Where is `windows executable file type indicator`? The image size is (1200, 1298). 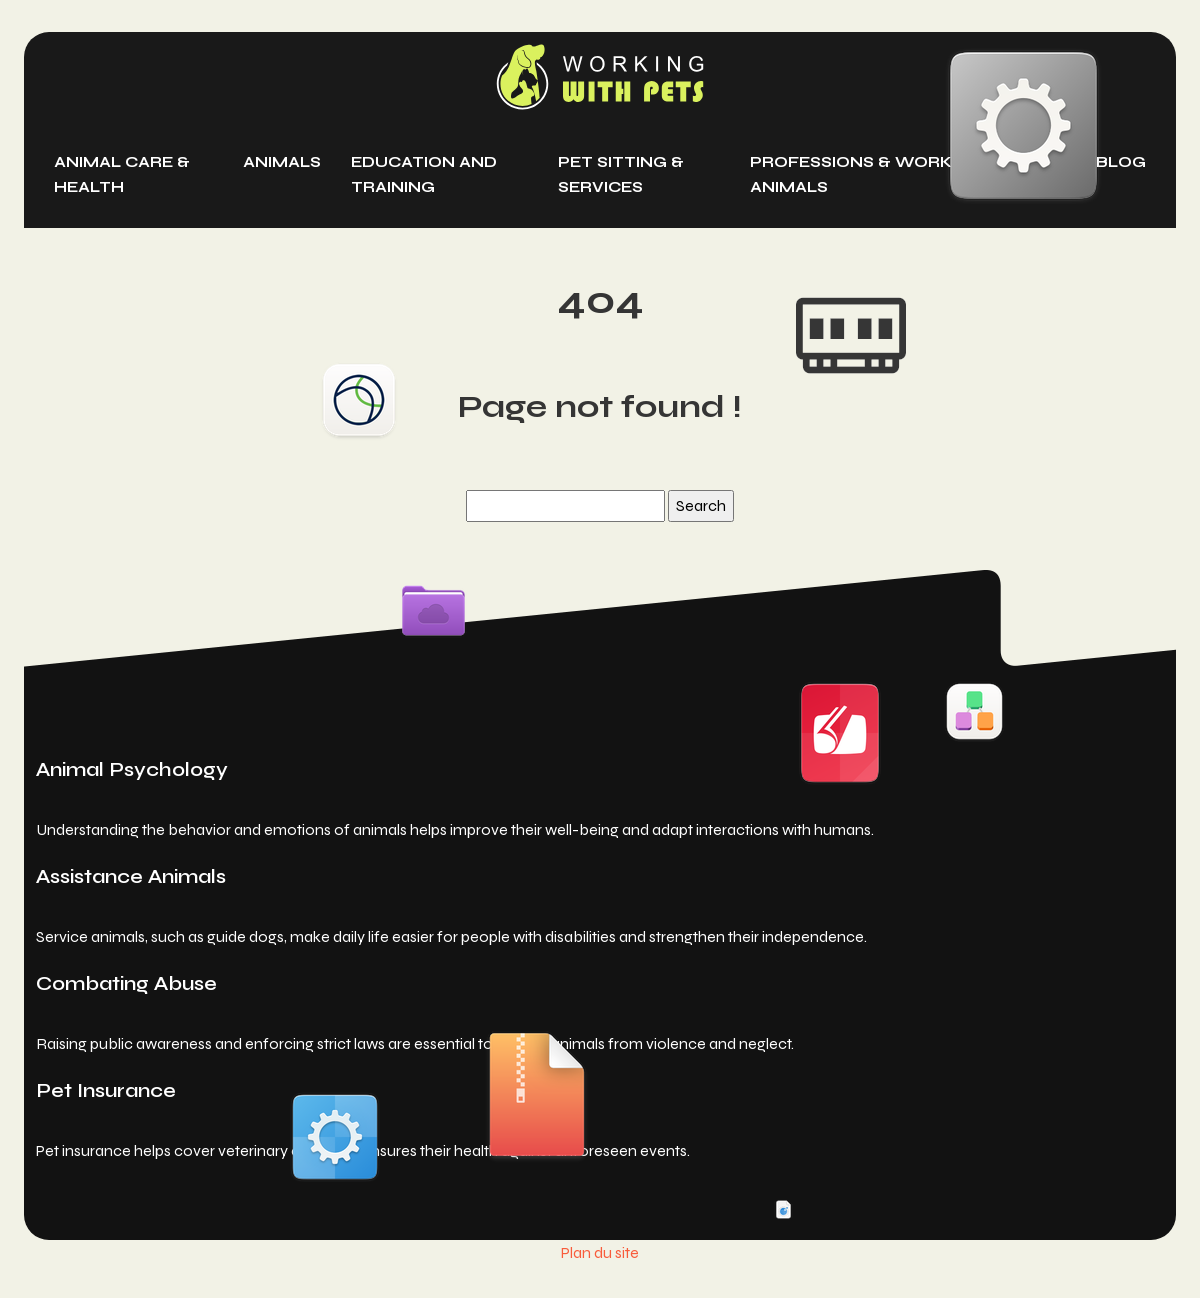
windows executable file type indicator is located at coordinates (335, 1137).